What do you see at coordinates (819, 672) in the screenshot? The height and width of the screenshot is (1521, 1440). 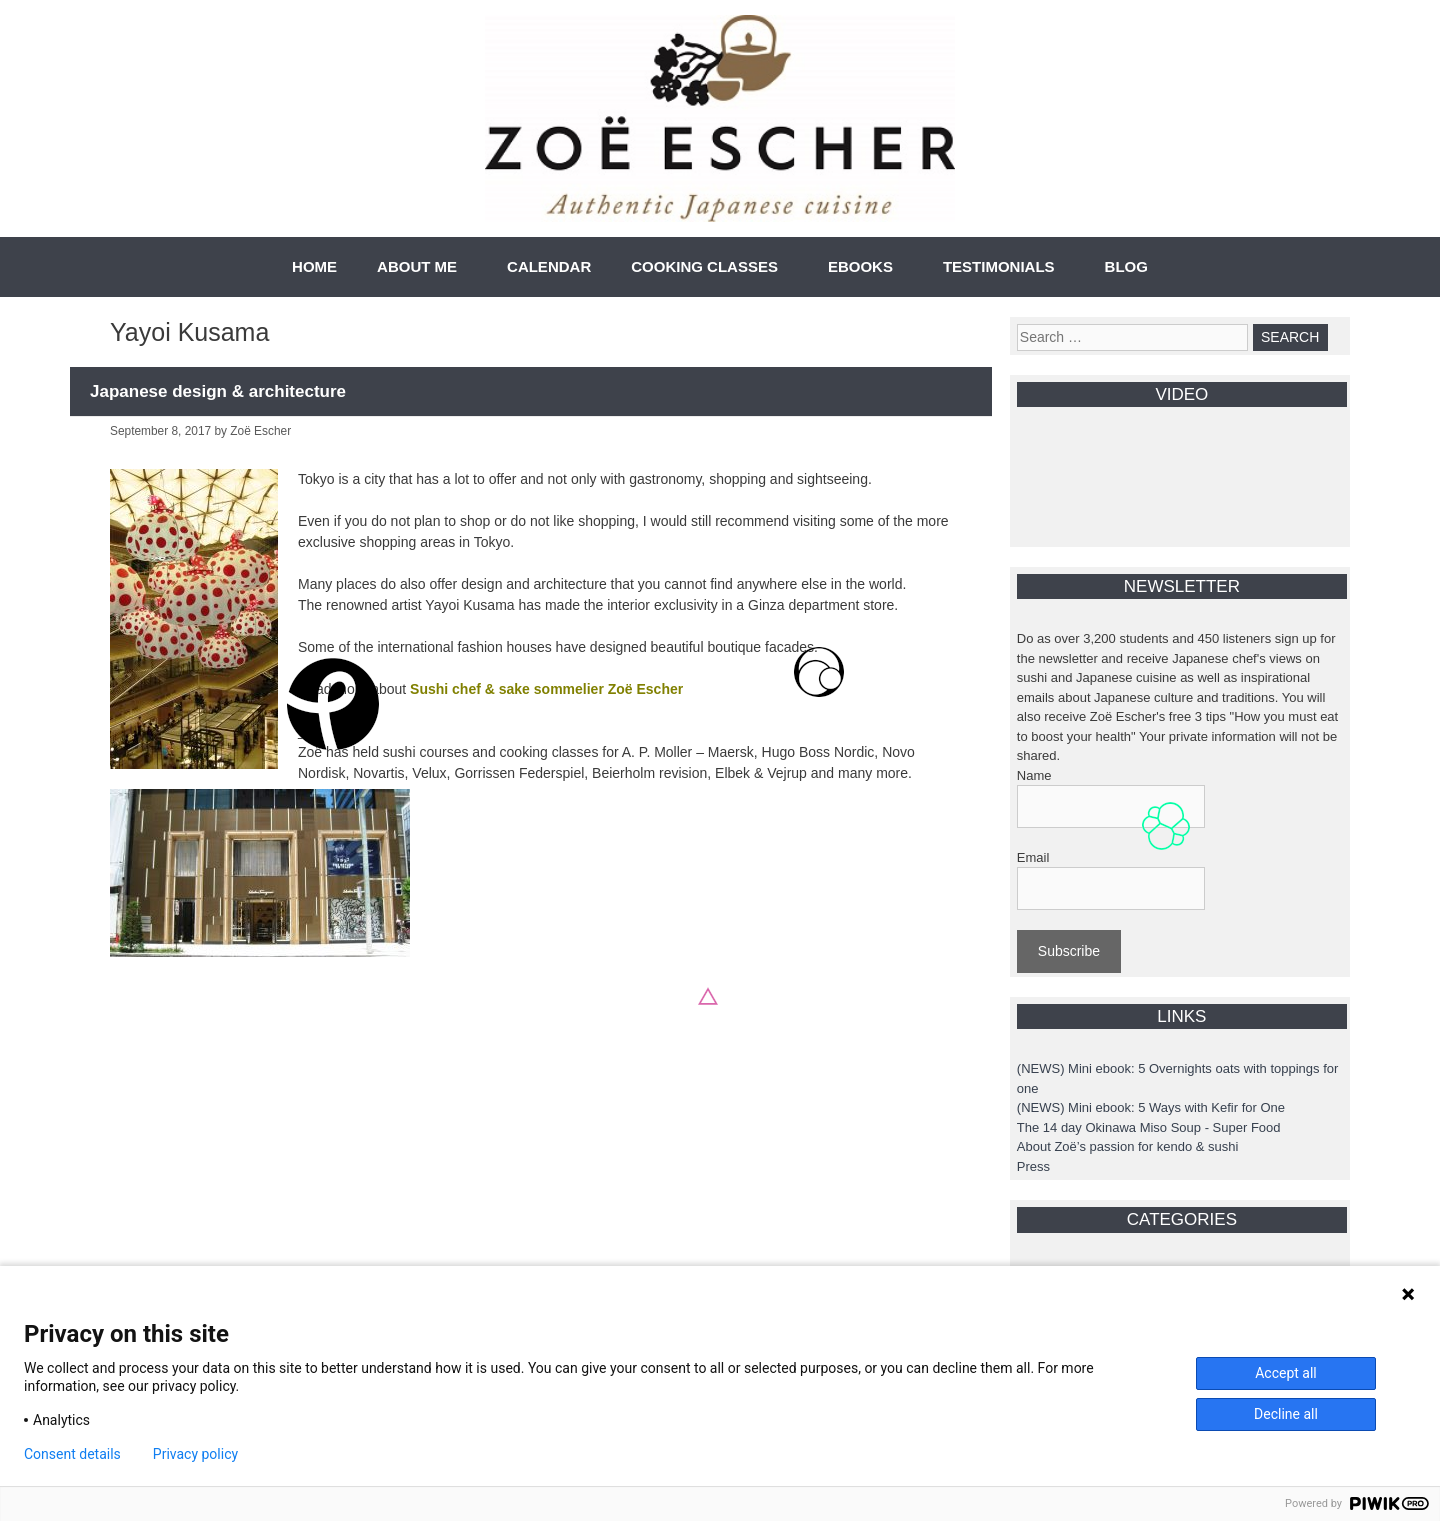 I see `pagseguro payment service logo` at bounding box center [819, 672].